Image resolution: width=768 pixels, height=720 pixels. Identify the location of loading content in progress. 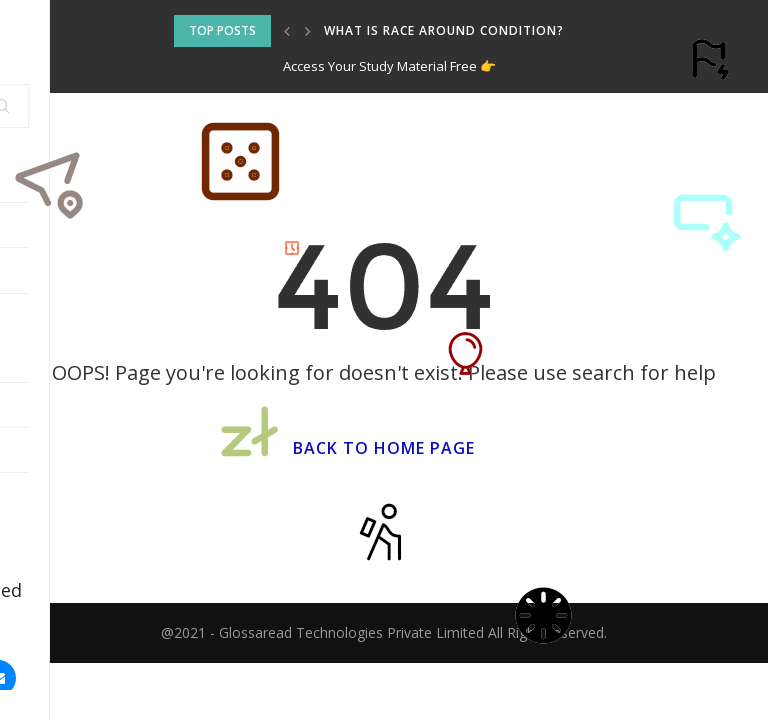
(543, 615).